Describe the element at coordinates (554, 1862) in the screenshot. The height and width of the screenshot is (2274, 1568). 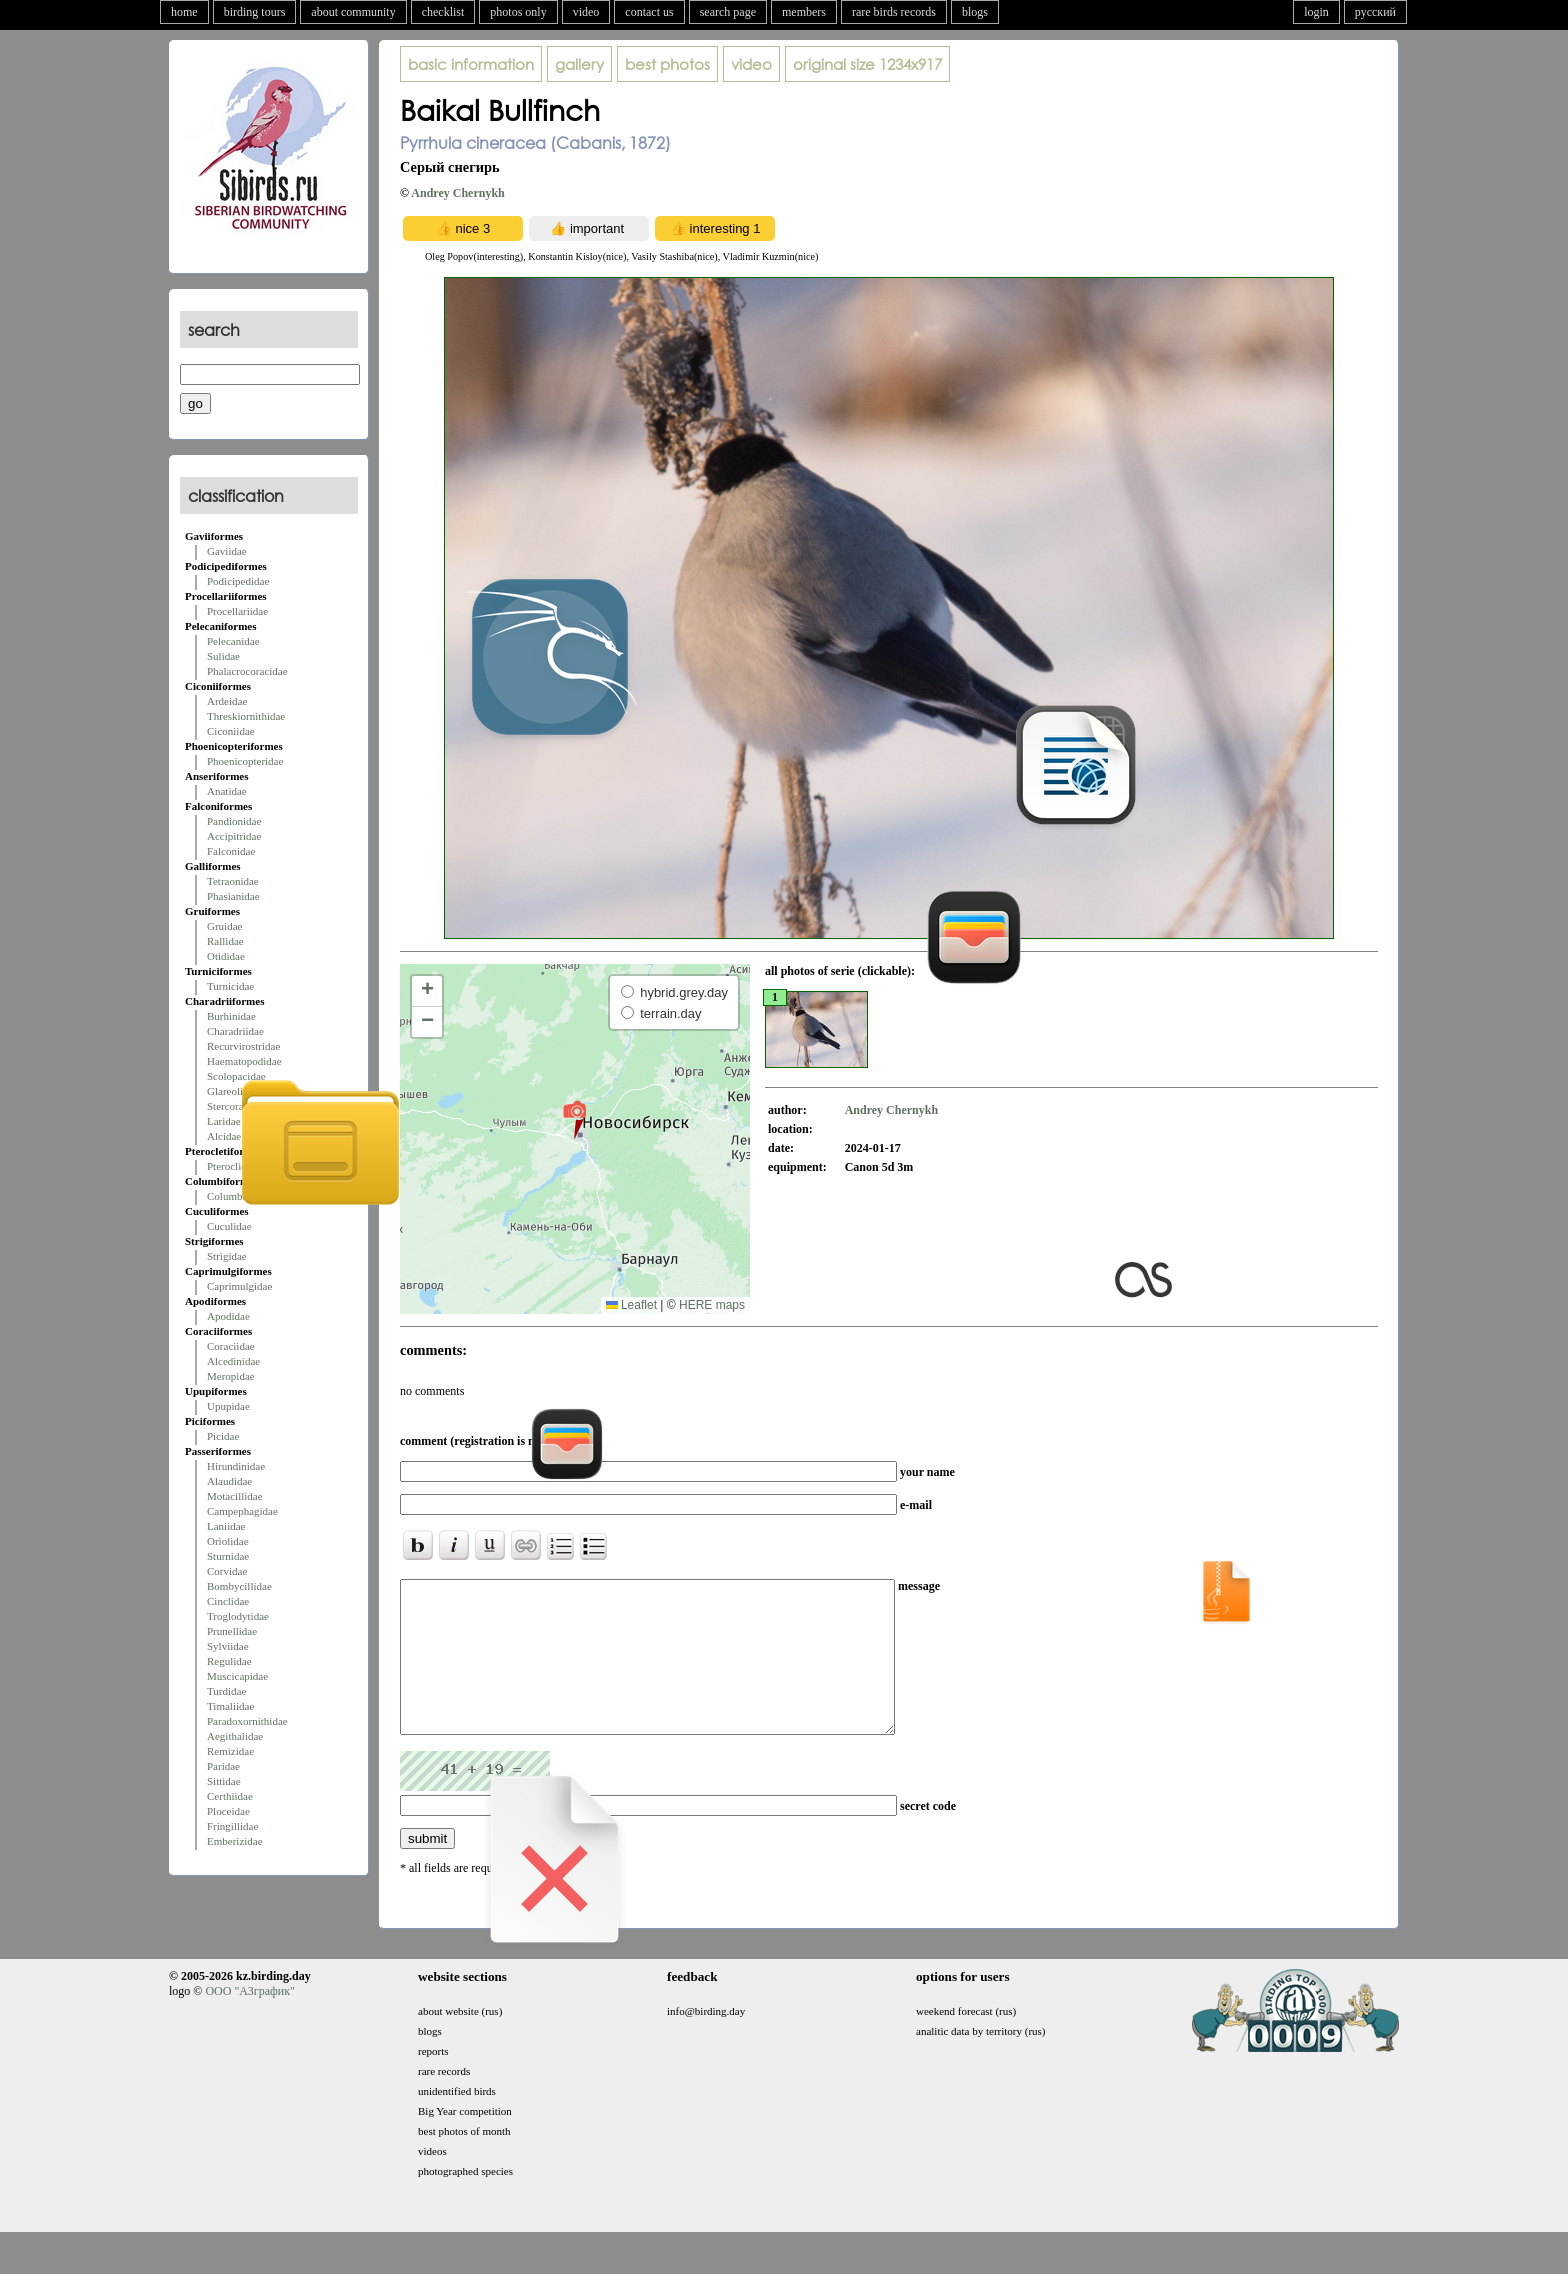
I see `a broken or invalid symbolic link file` at that location.